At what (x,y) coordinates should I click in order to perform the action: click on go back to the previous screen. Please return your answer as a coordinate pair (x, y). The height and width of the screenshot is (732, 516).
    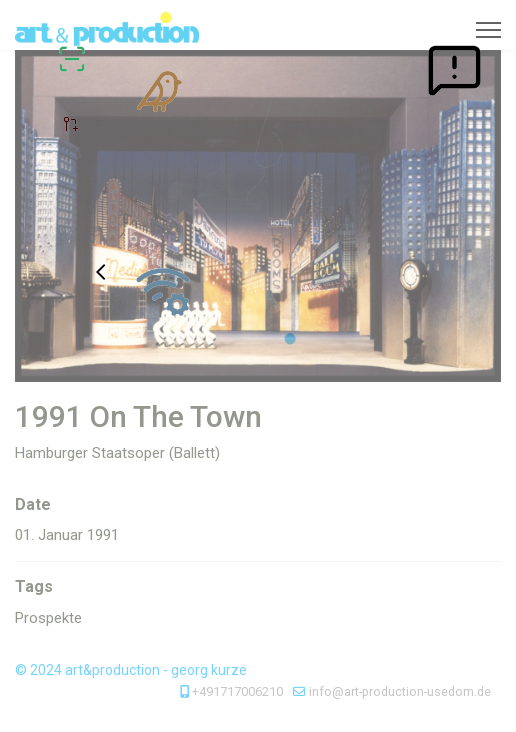
    Looking at the image, I should click on (101, 272).